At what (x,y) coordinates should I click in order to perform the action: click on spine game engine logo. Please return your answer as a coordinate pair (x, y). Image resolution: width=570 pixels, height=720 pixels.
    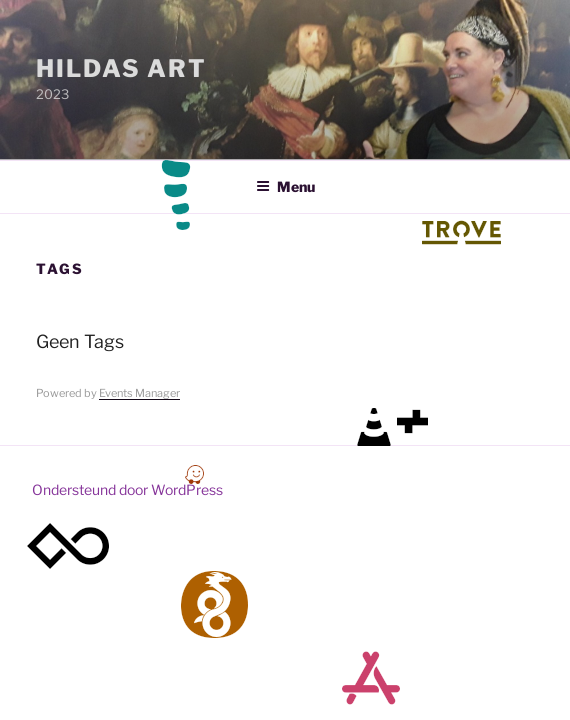
    Looking at the image, I should click on (176, 195).